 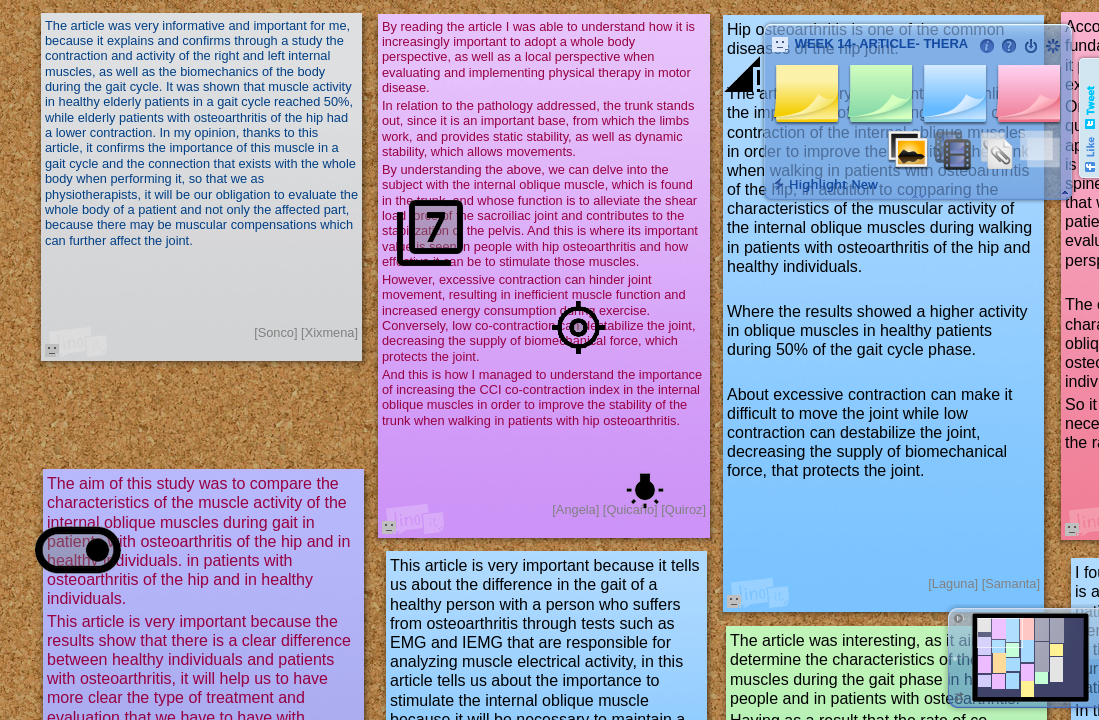 I want to click on indicates full cellular signal but no internet connection, so click(x=742, y=74).